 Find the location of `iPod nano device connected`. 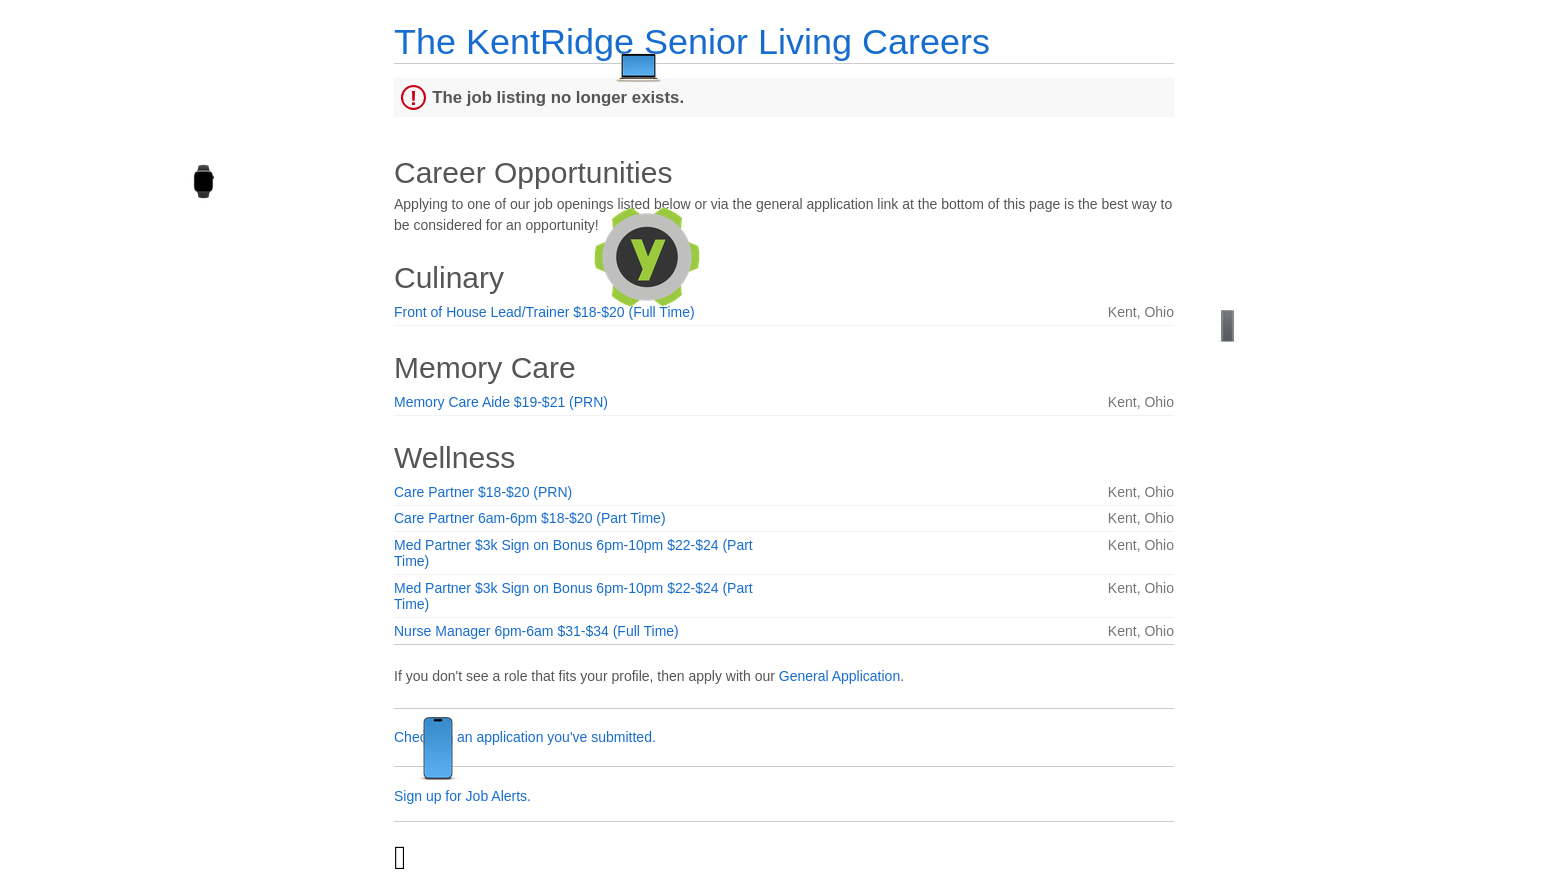

iPod nano device connected is located at coordinates (1227, 326).